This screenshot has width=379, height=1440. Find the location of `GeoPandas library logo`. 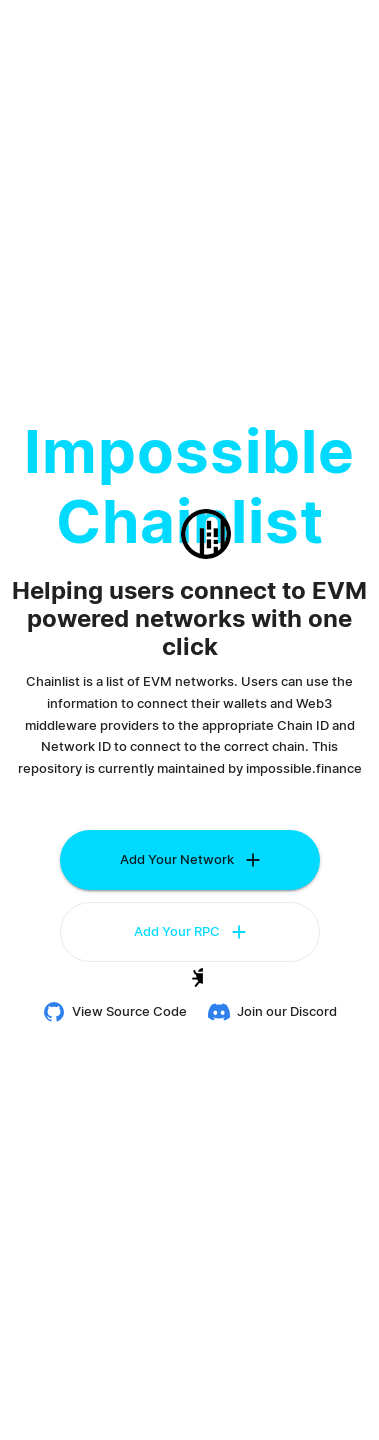

GeoPandas library logo is located at coordinates (206, 534).